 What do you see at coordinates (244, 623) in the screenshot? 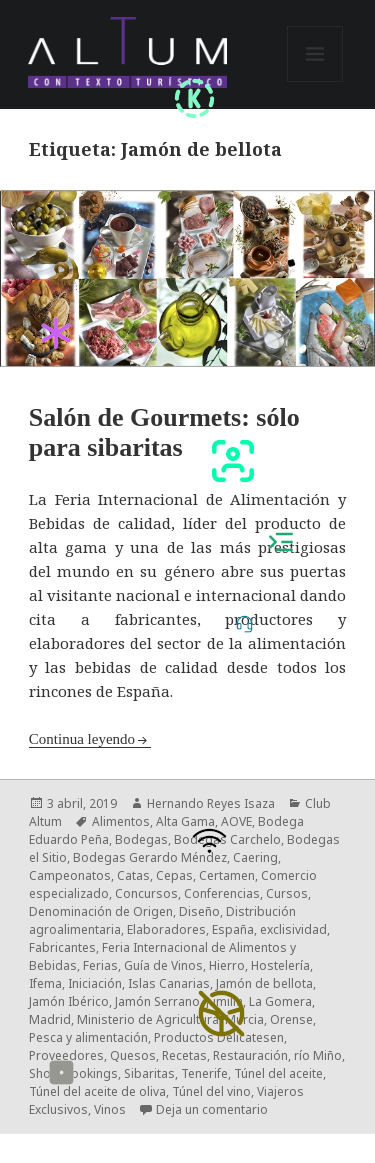
I see `contact customer support` at bounding box center [244, 623].